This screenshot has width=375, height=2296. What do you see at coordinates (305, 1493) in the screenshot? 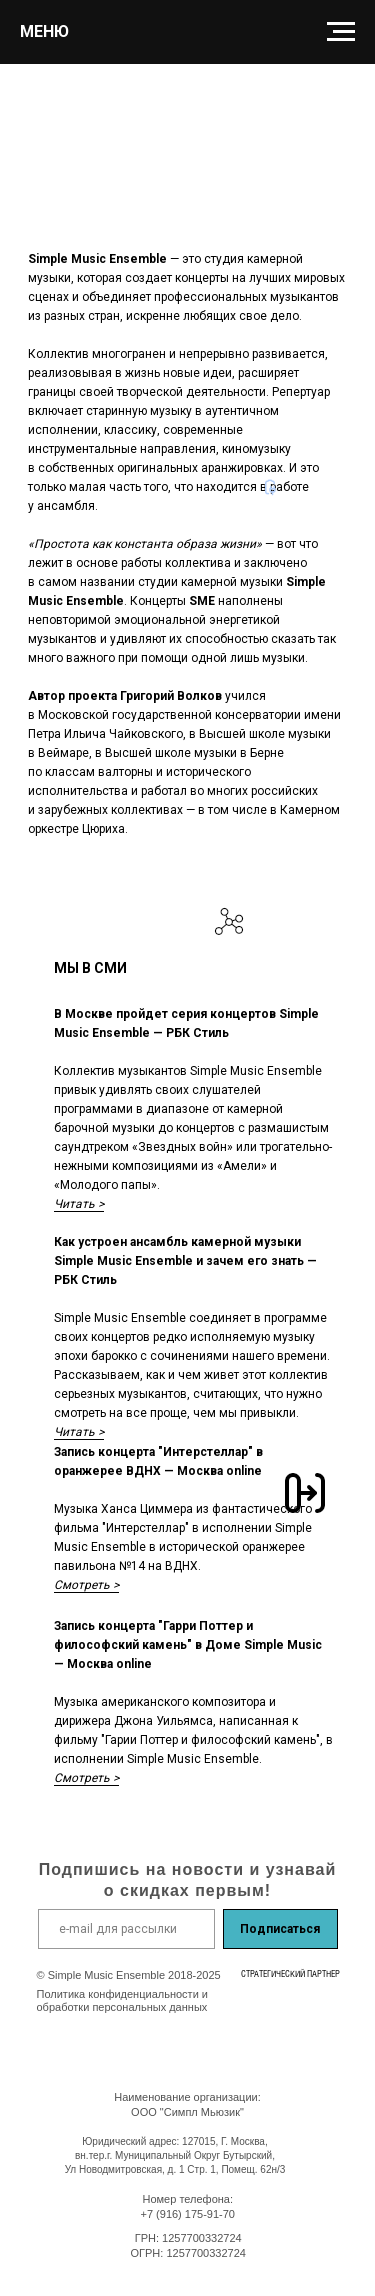
I see `move element to the right` at bounding box center [305, 1493].